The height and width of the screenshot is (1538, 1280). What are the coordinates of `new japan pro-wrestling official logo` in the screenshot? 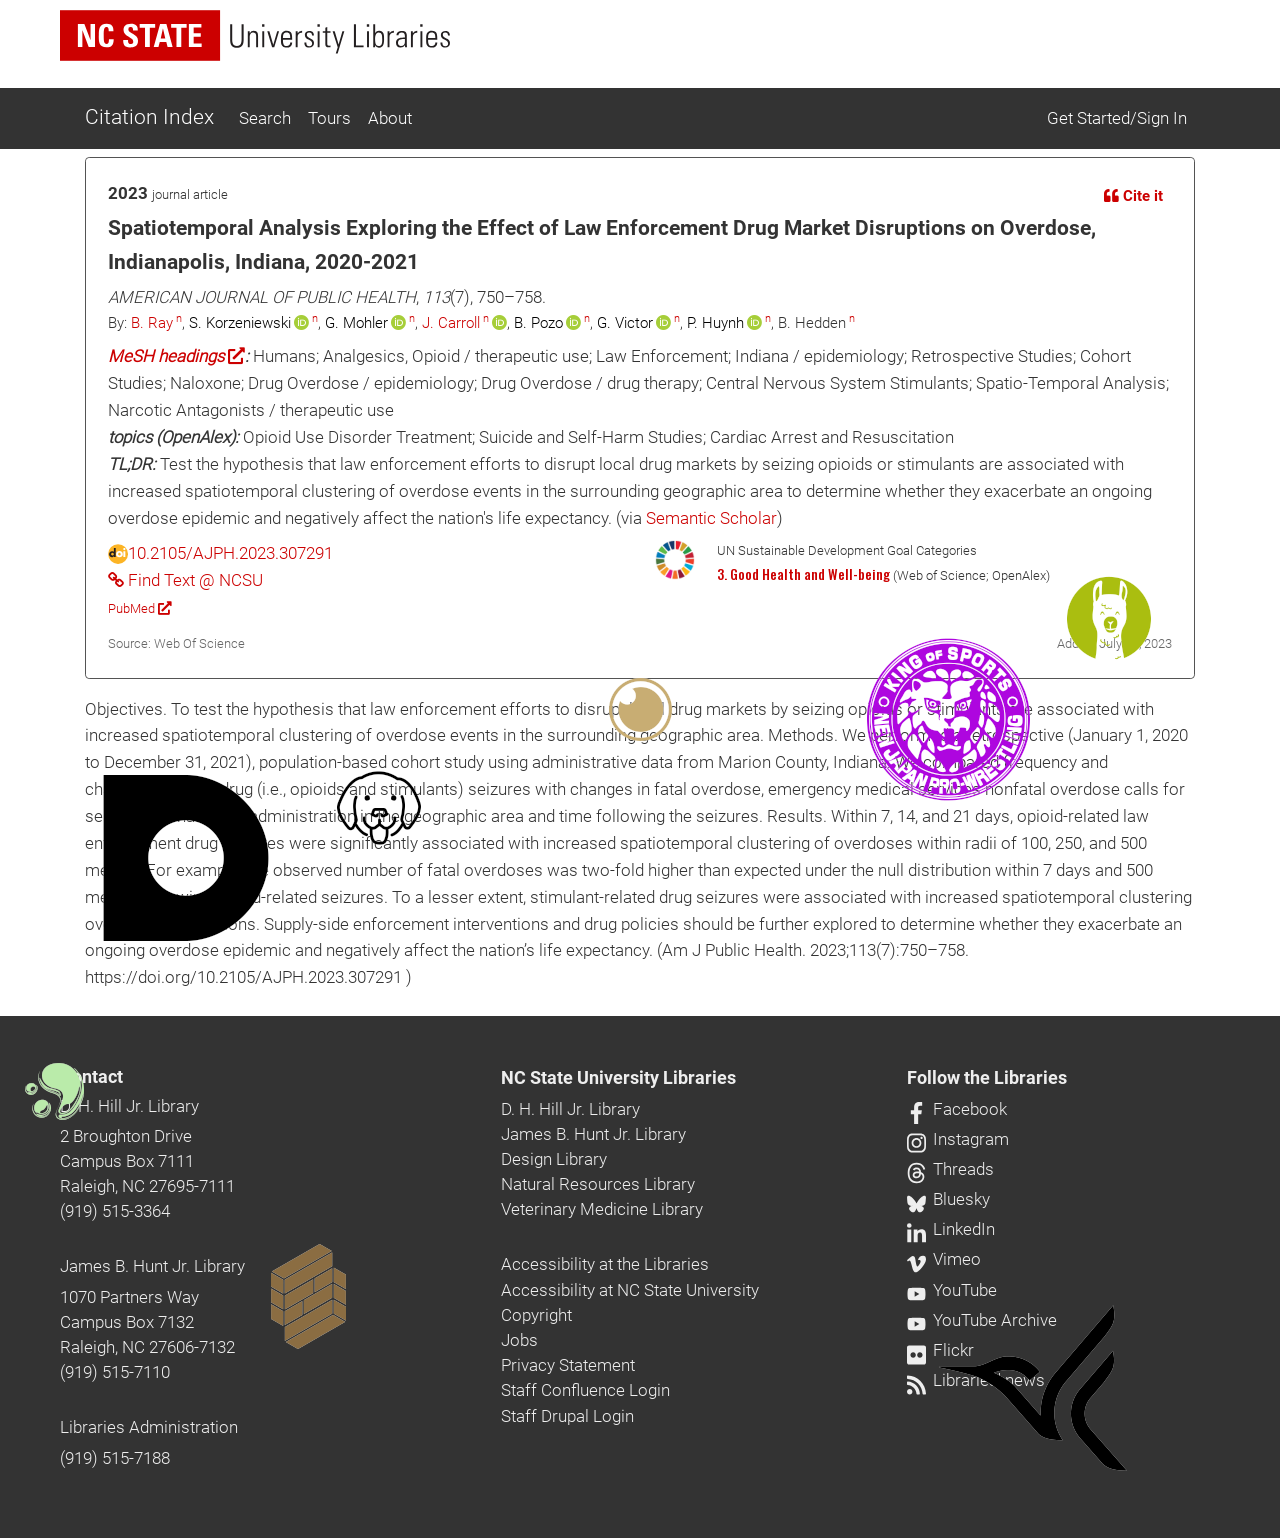 It's located at (948, 719).